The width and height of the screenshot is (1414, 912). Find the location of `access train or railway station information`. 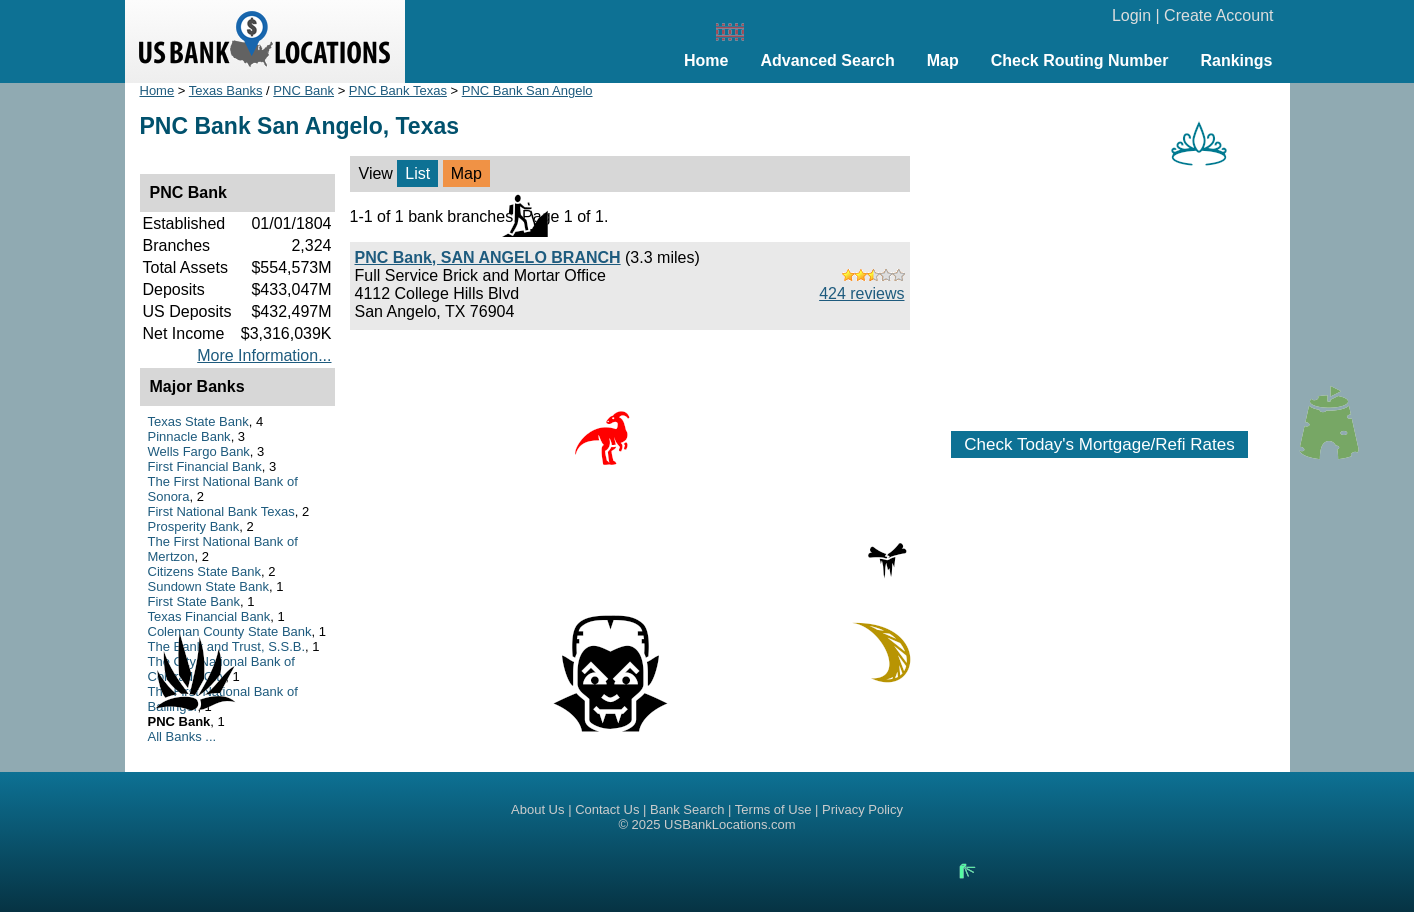

access train or railway station information is located at coordinates (730, 32).